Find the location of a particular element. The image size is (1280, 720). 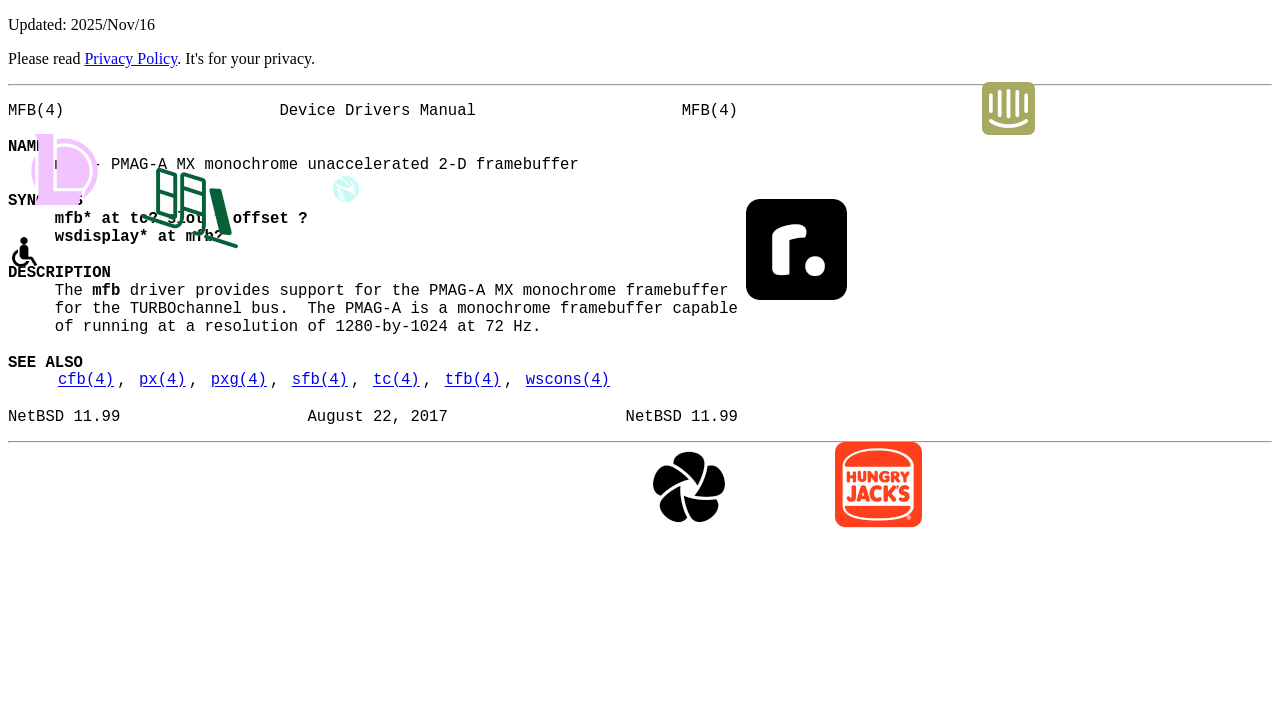

open the Kenmei manga tracking app is located at coordinates (190, 208).